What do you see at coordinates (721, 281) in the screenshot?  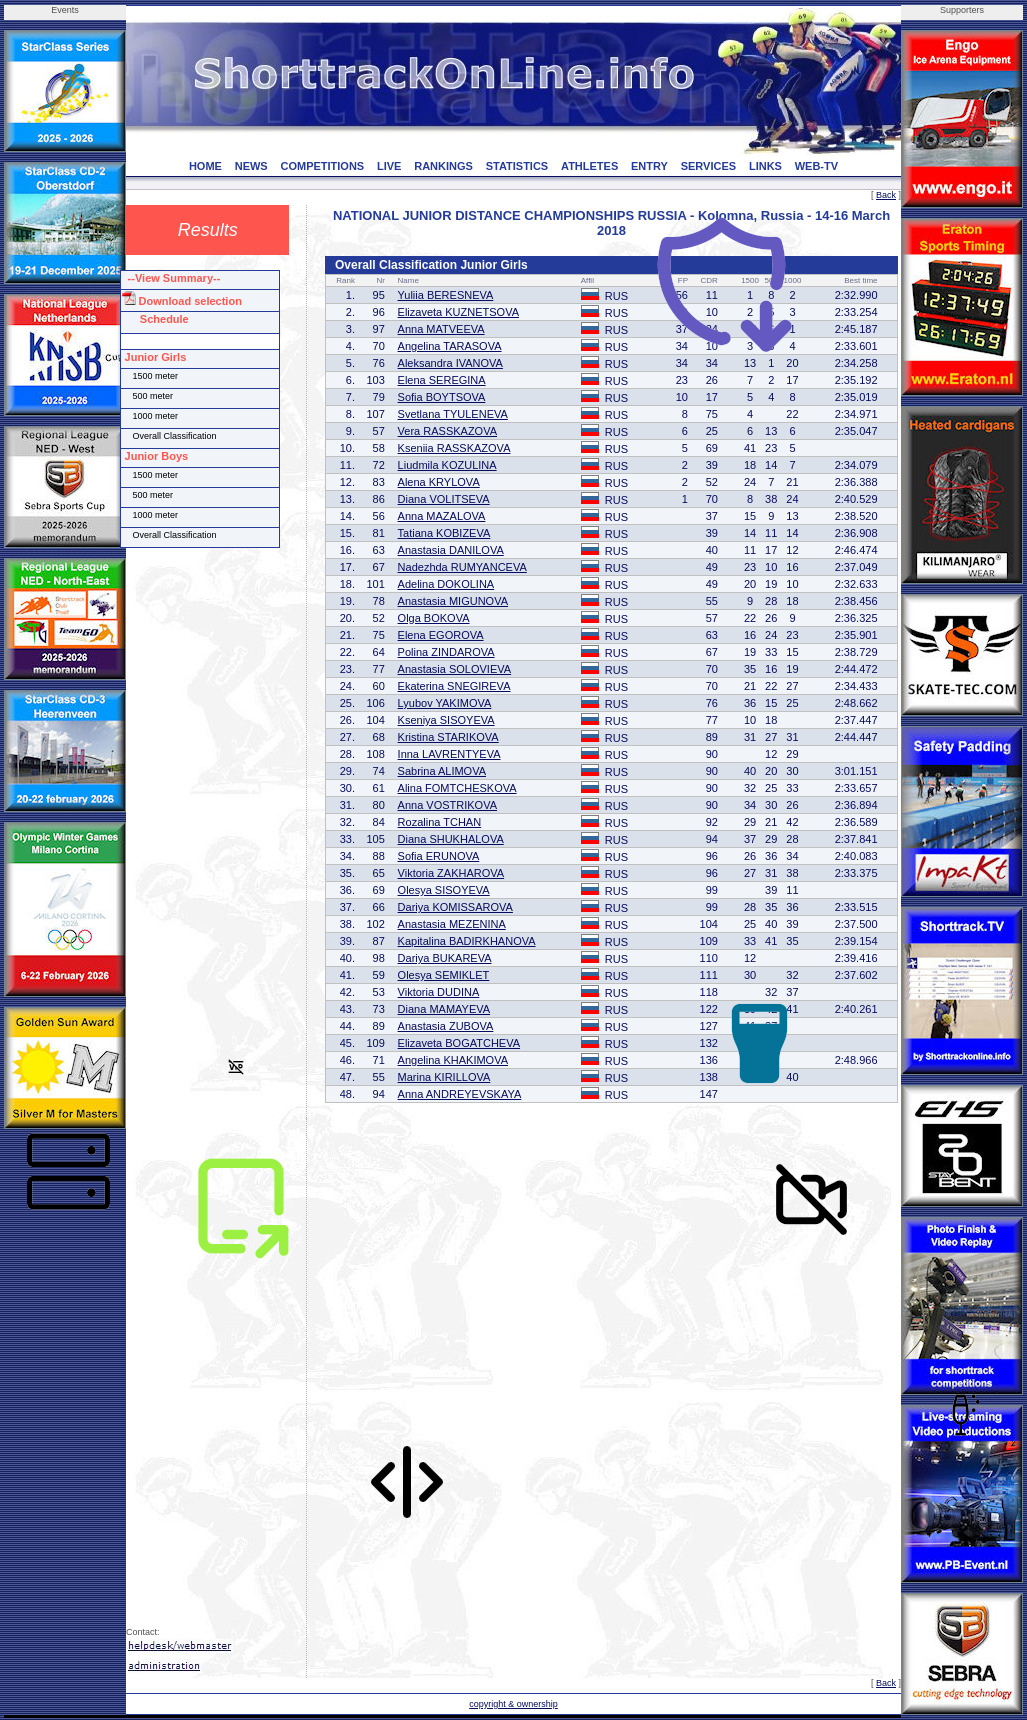 I see `security level decreased` at bounding box center [721, 281].